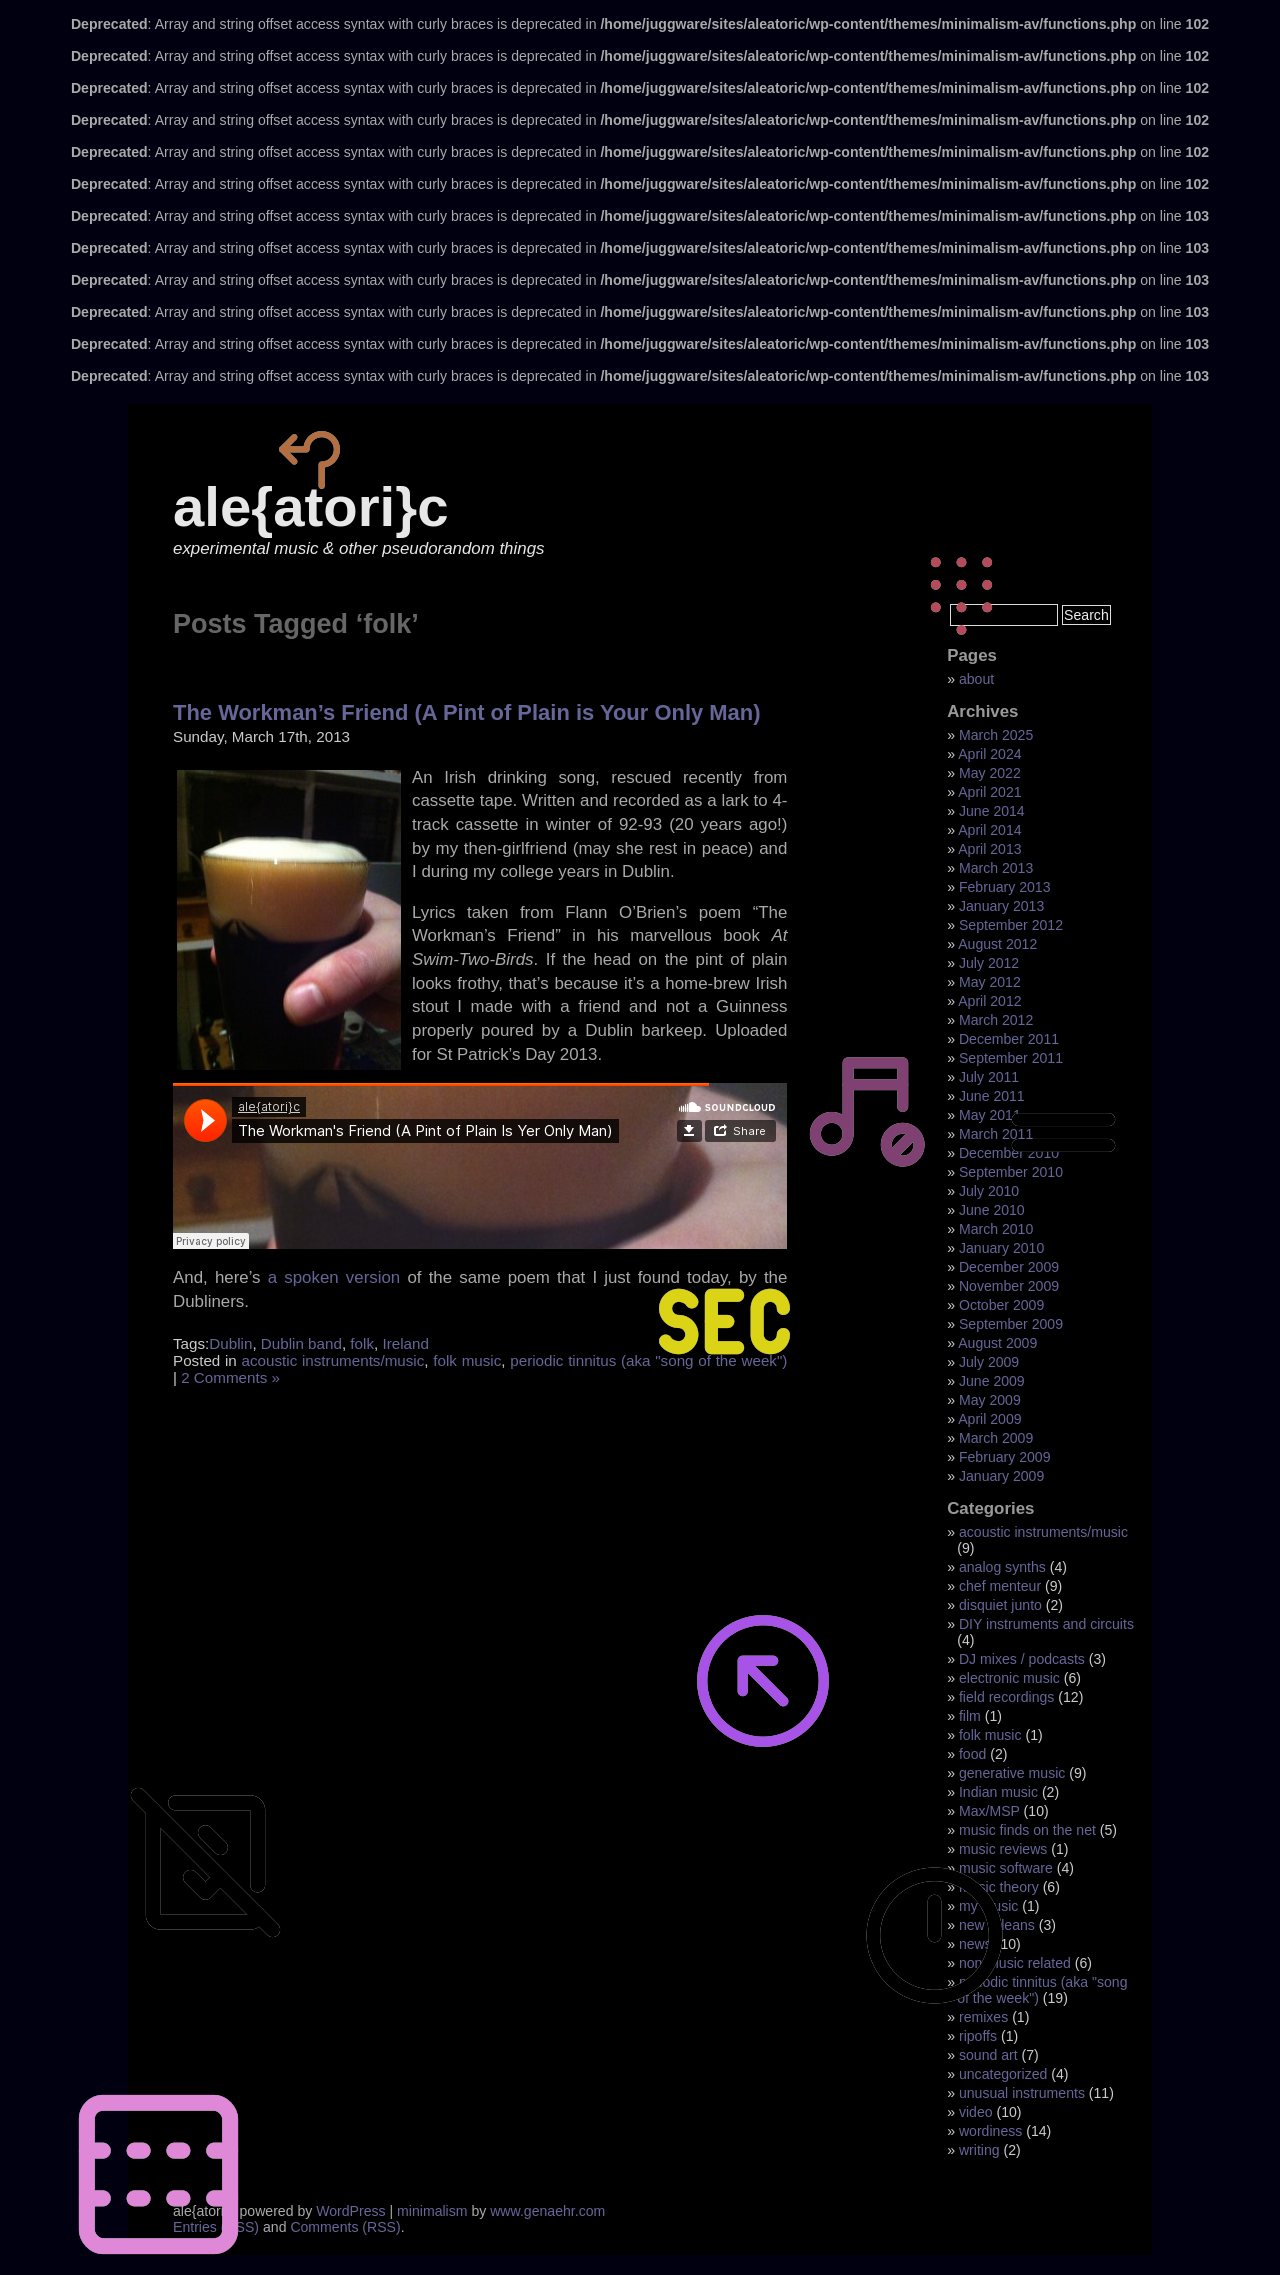 The width and height of the screenshot is (1280, 2275). I want to click on open the numeric keypad, so click(961, 594).